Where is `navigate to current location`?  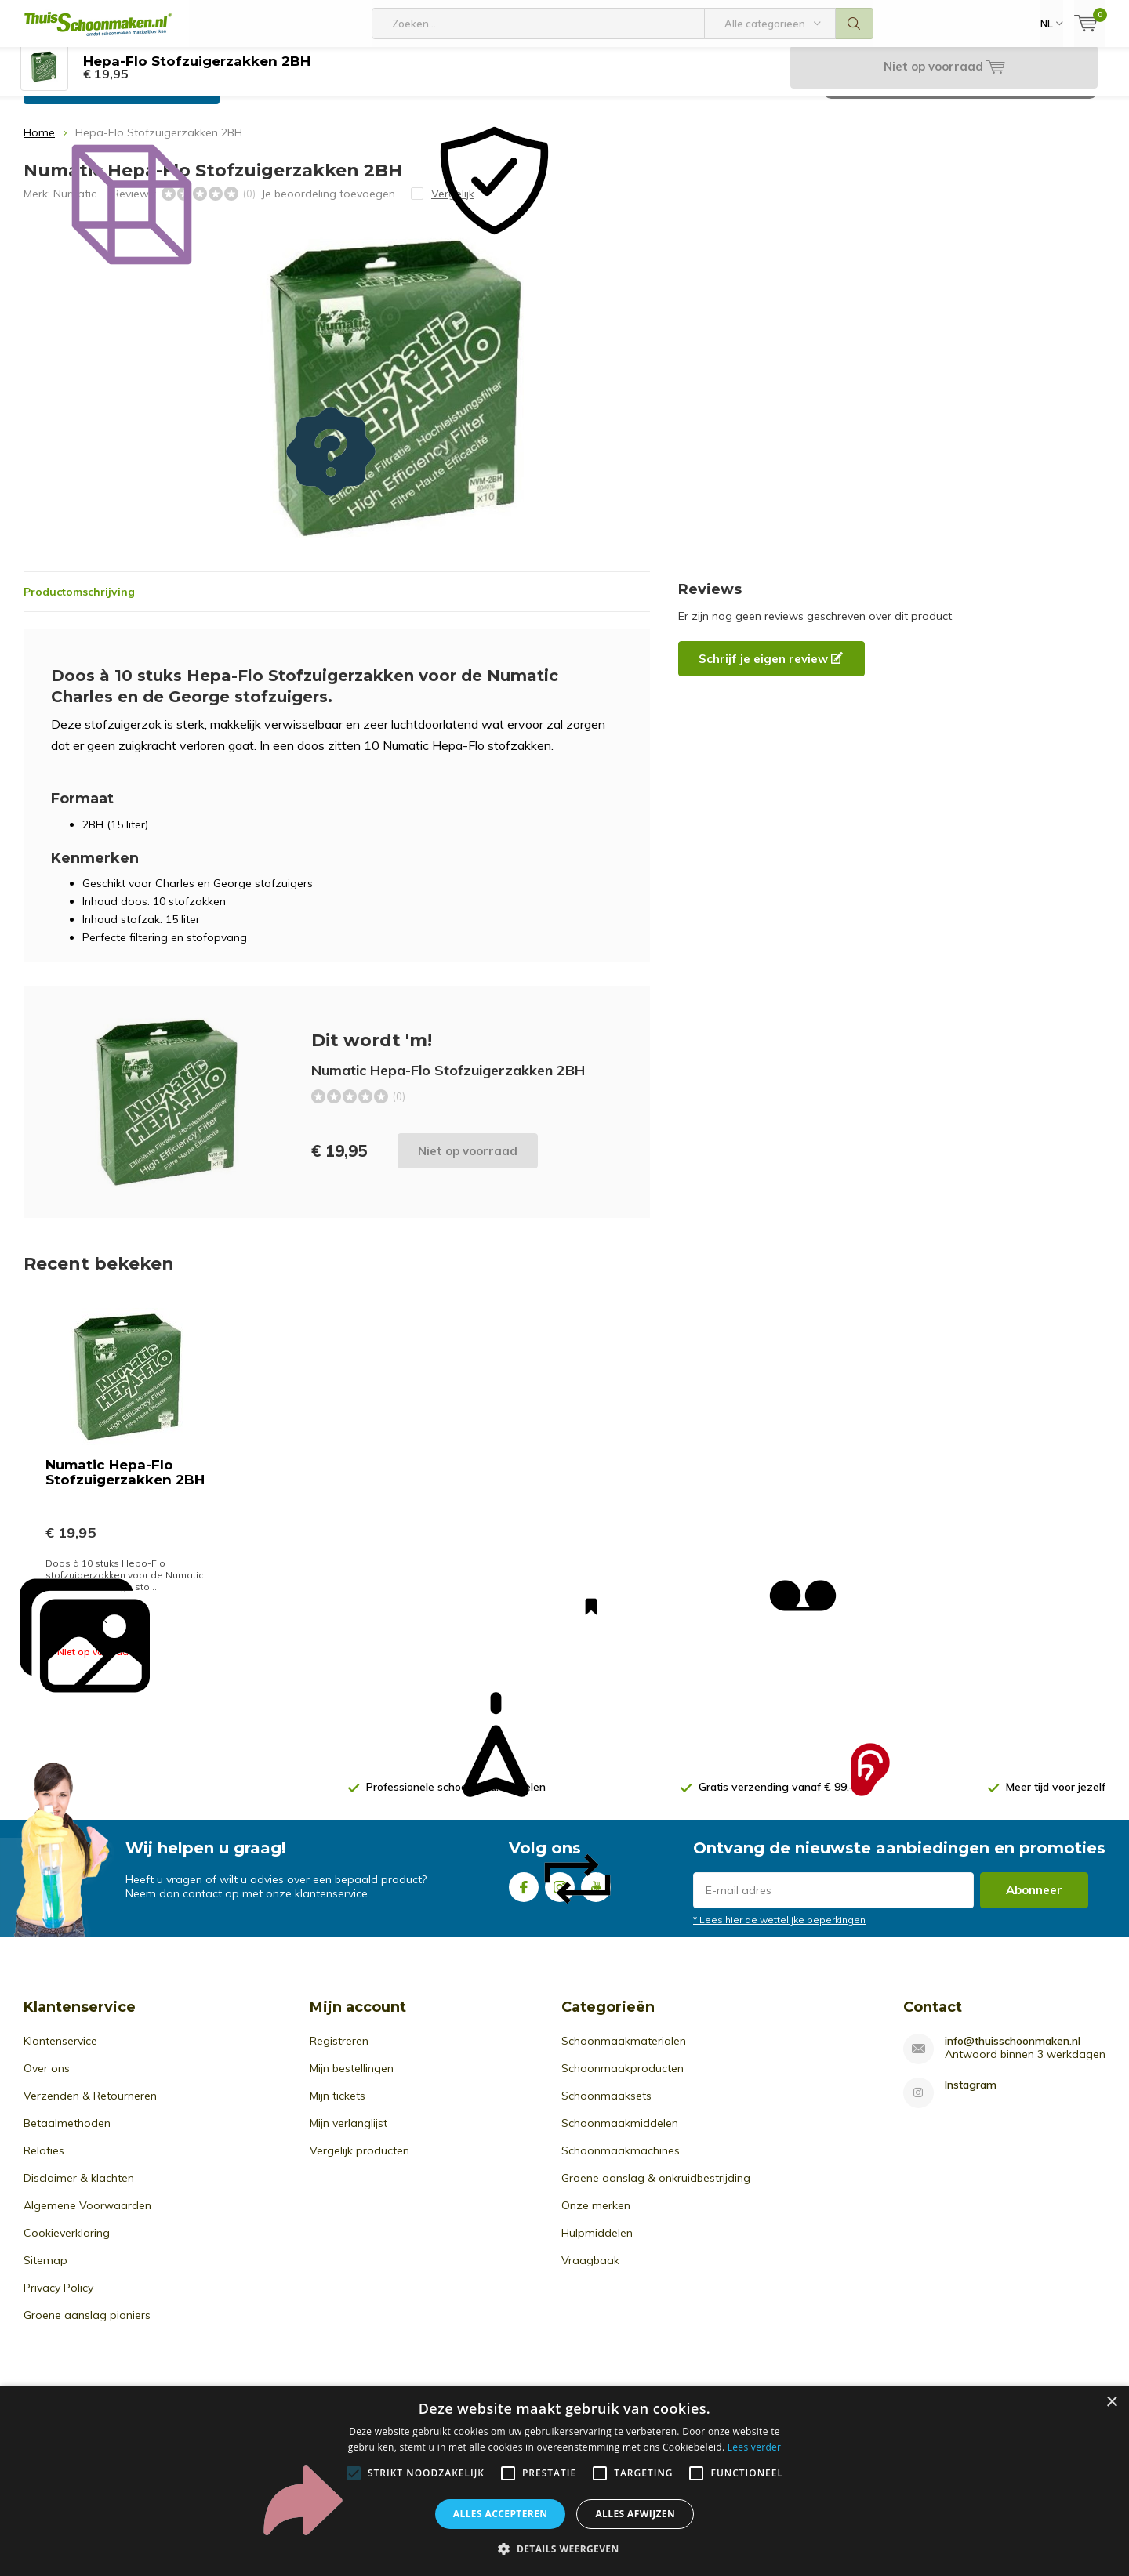
navigate to current location is located at coordinates (496, 1747).